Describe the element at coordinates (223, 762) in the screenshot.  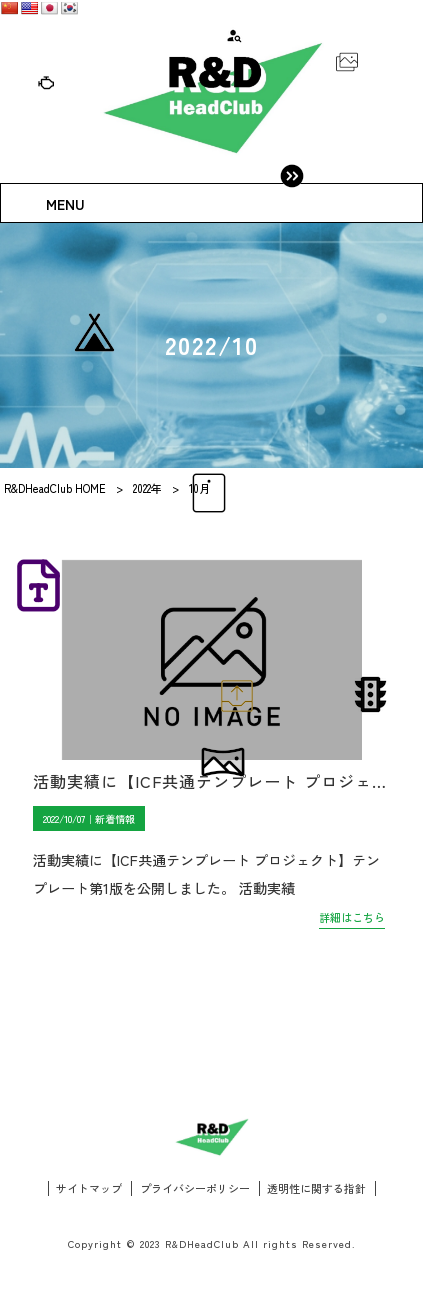
I see `view panorama or wide-angle photos` at that location.